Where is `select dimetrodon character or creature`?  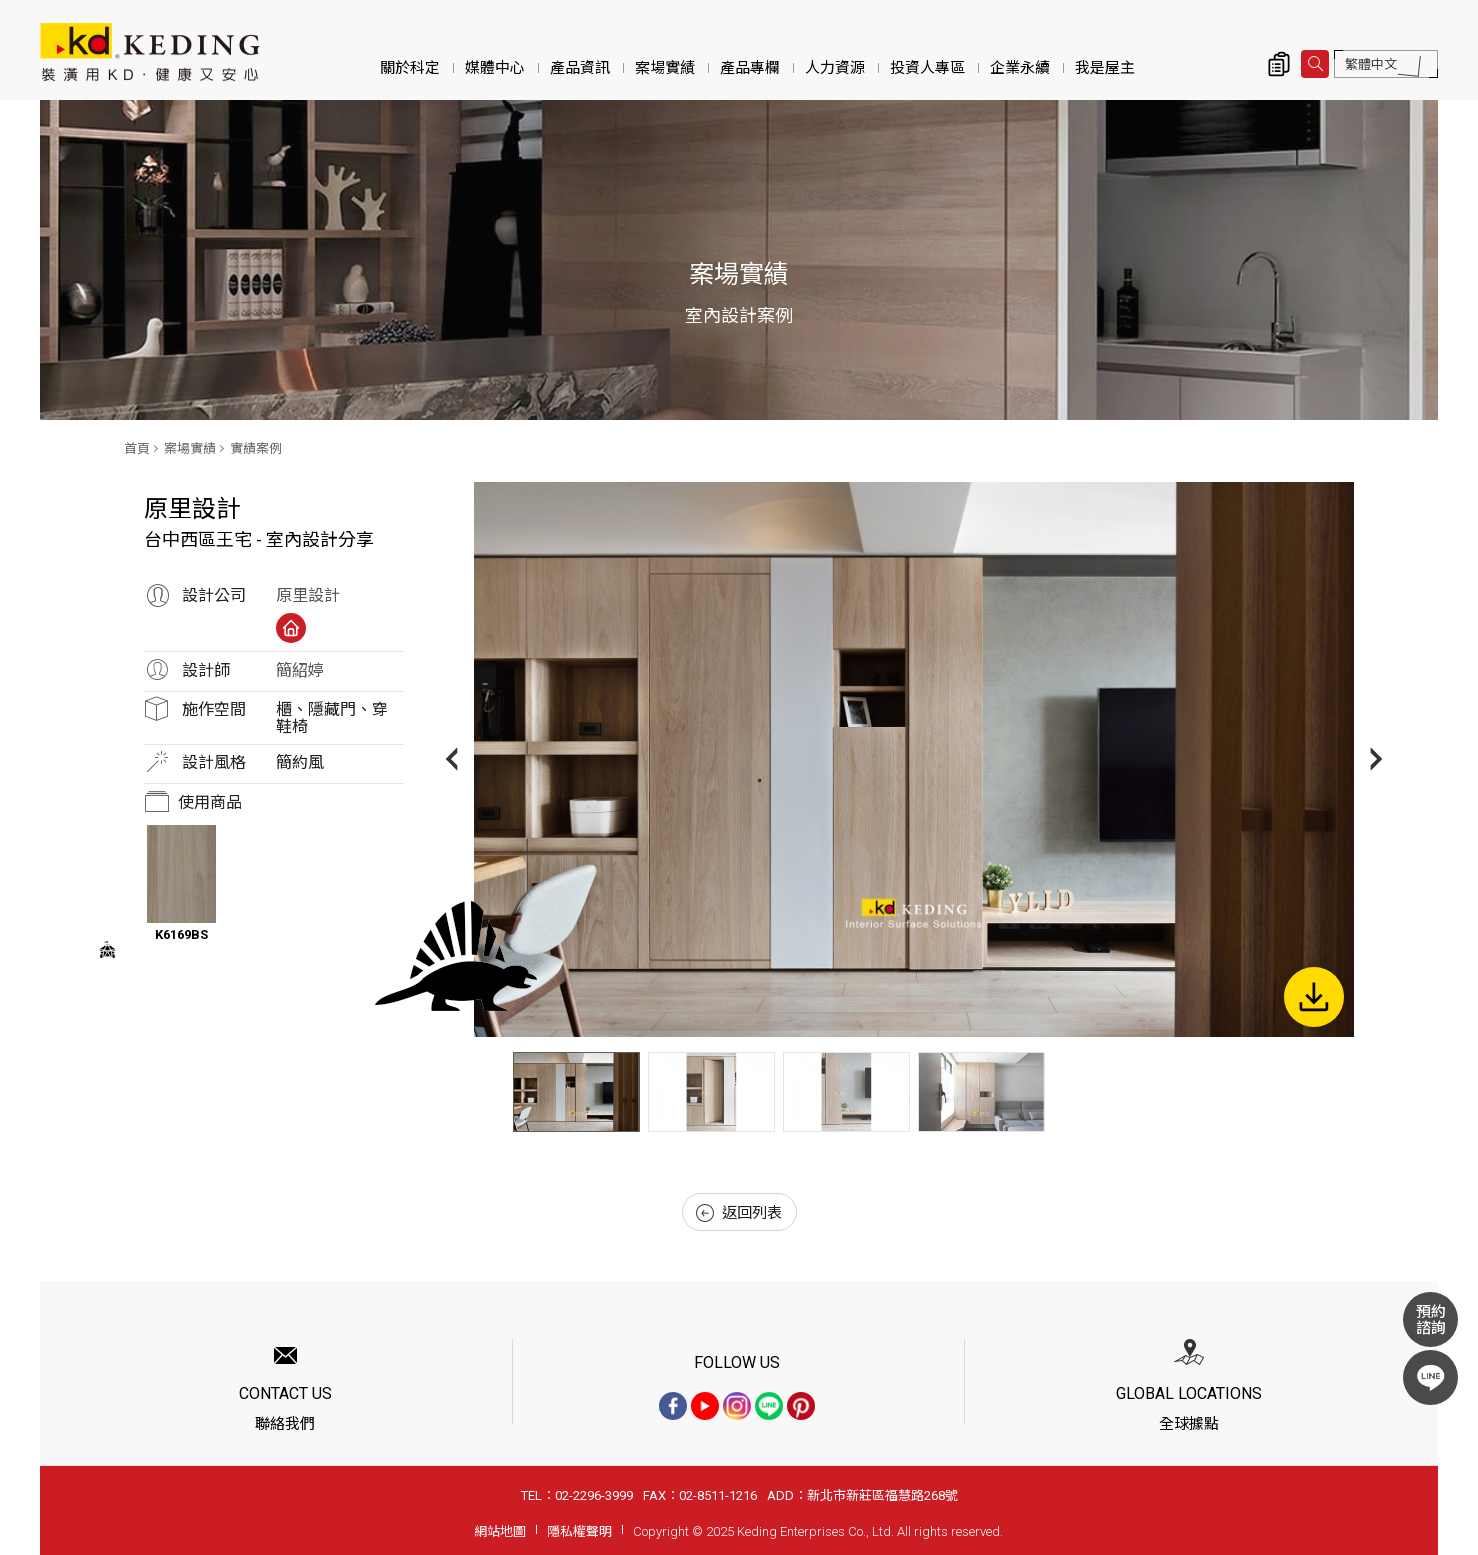 select dimetrodon character or creature is located at coordinates (456, 956).